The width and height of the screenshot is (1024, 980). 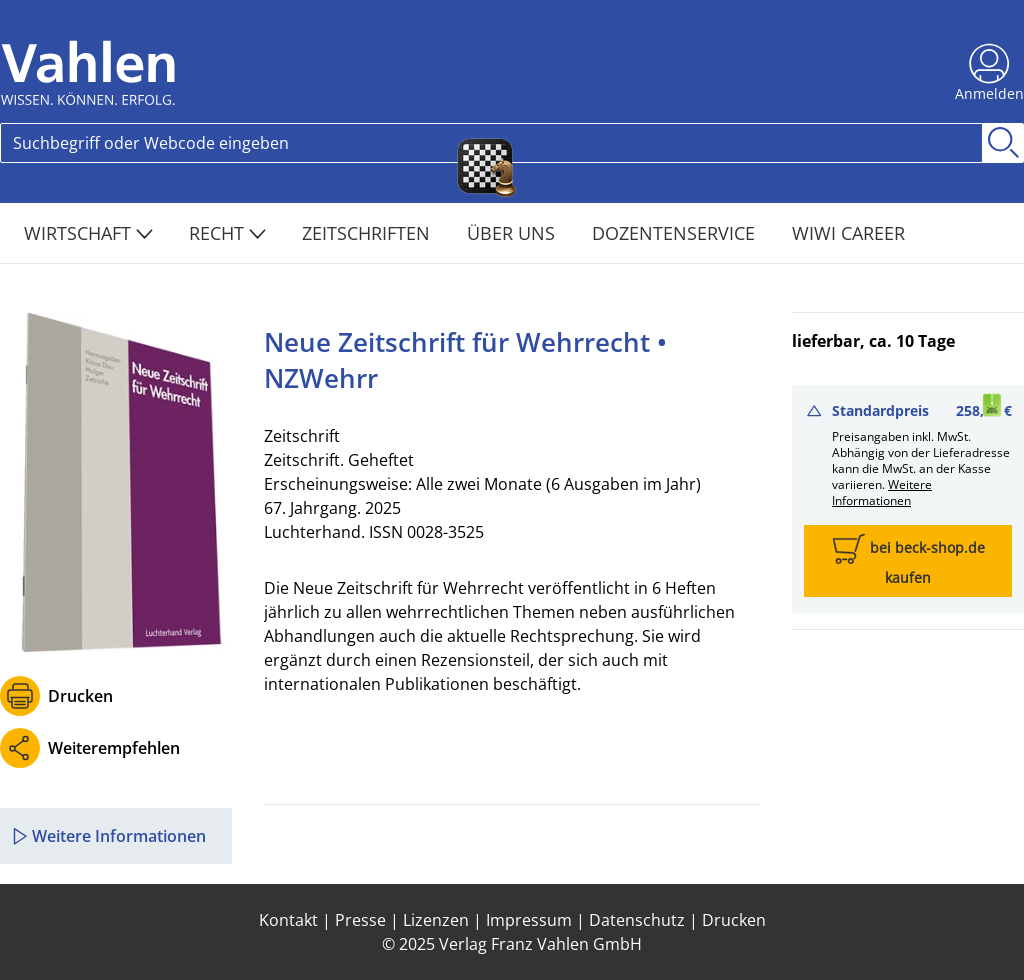 I want to click on an android application package file, so click(x=992, y=405).